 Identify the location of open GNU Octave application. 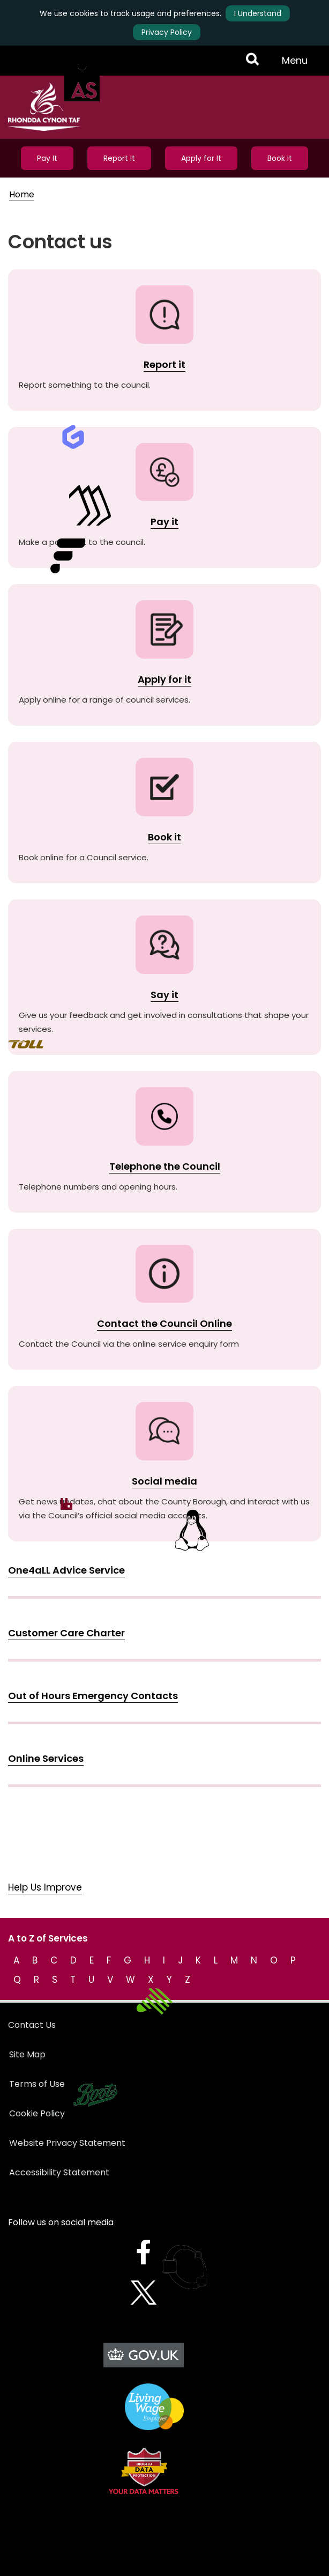
(184, 2267).